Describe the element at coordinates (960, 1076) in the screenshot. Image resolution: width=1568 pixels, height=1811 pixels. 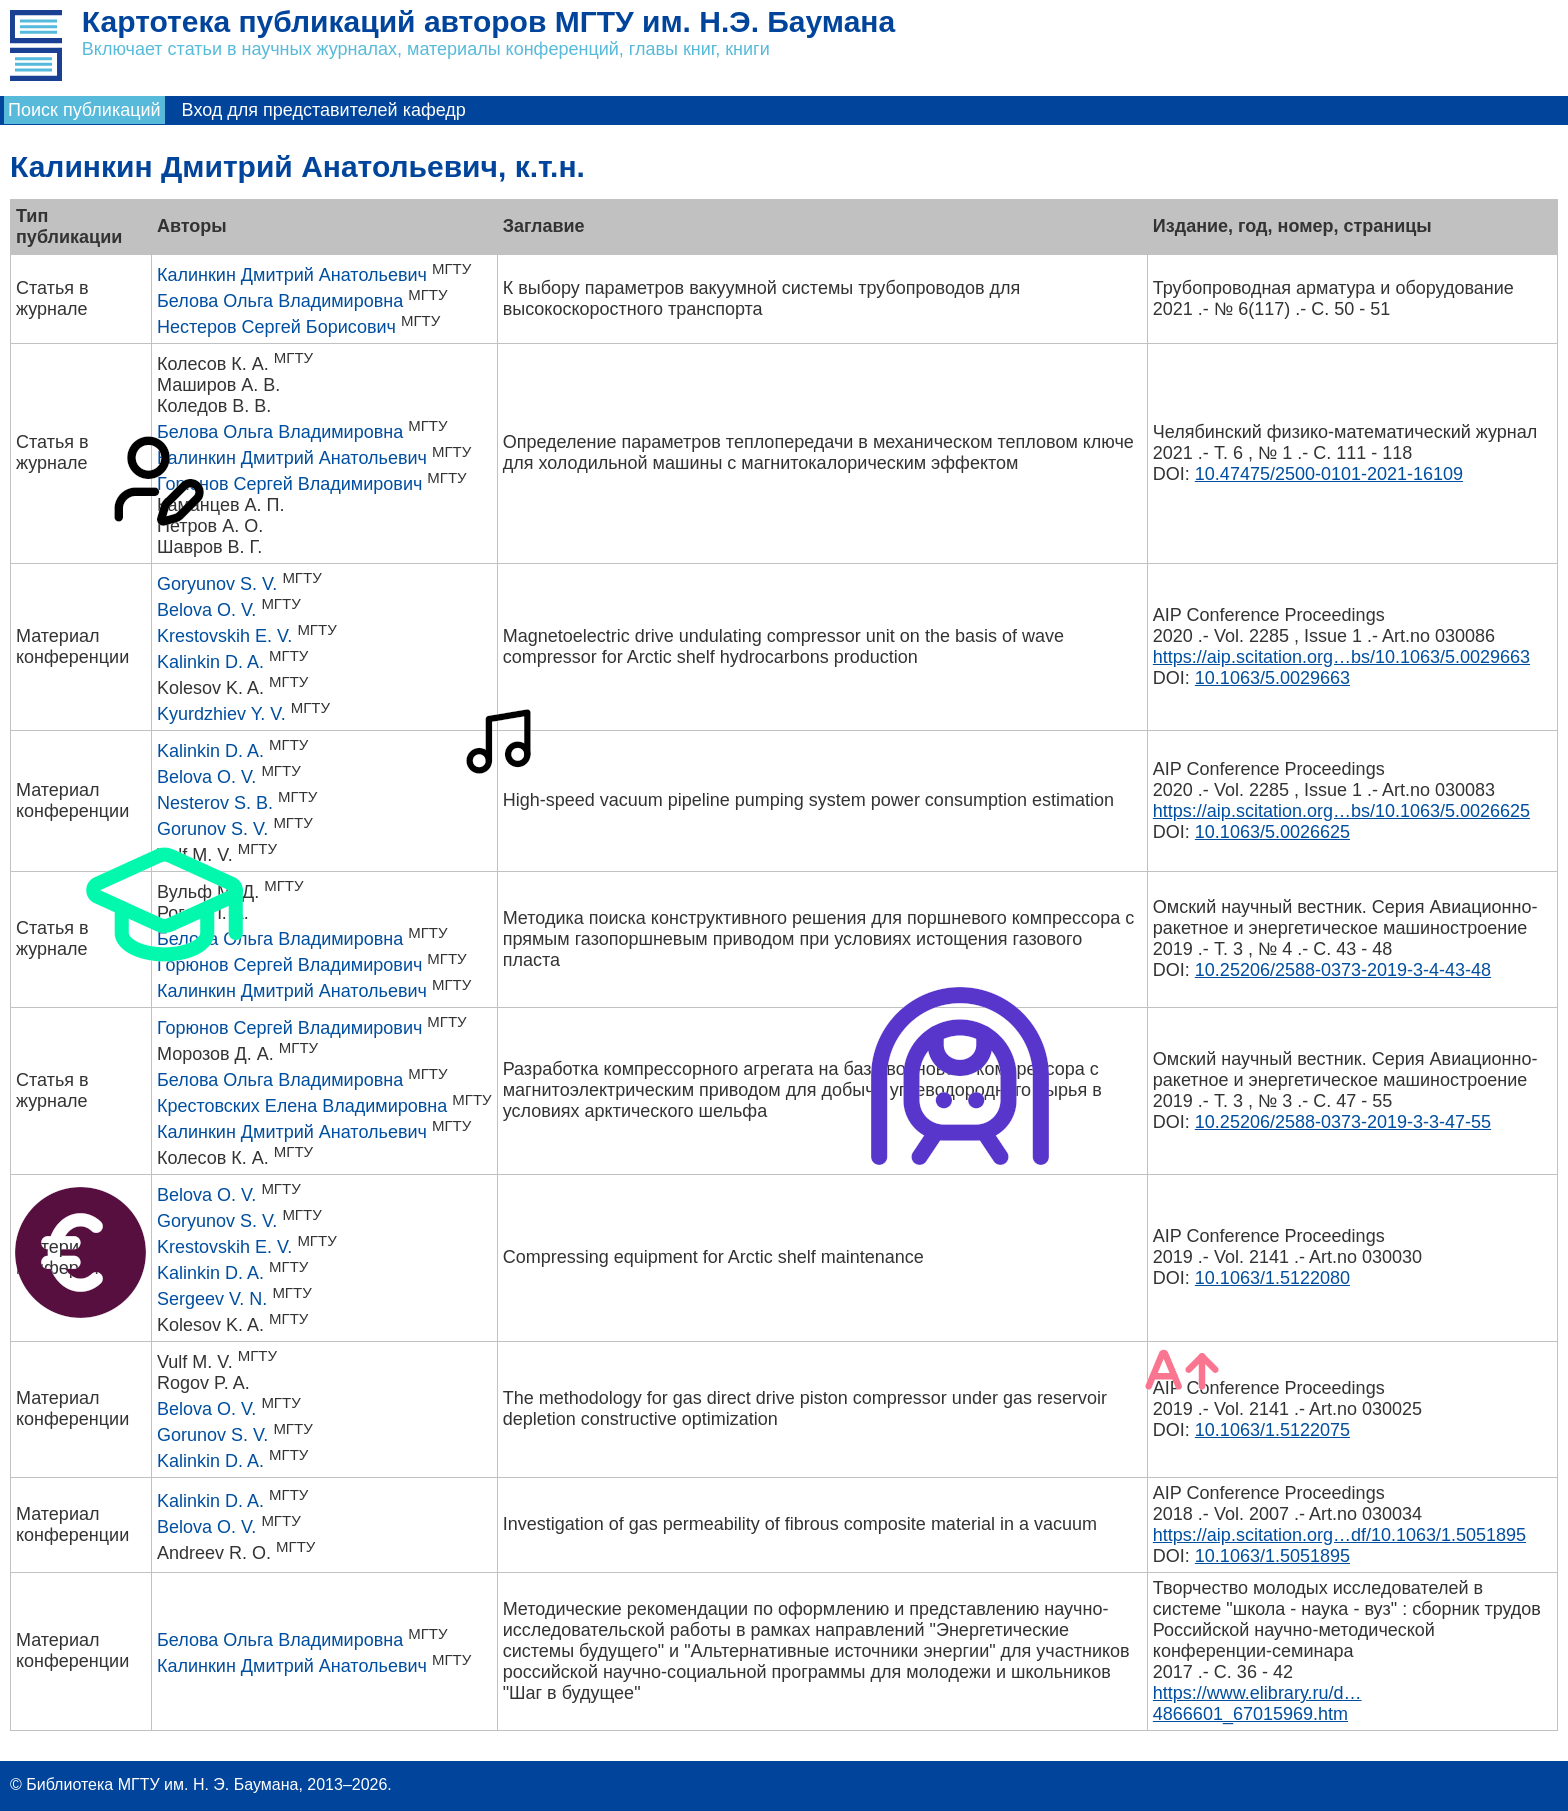
I see `view train or rail transit options` at that location.